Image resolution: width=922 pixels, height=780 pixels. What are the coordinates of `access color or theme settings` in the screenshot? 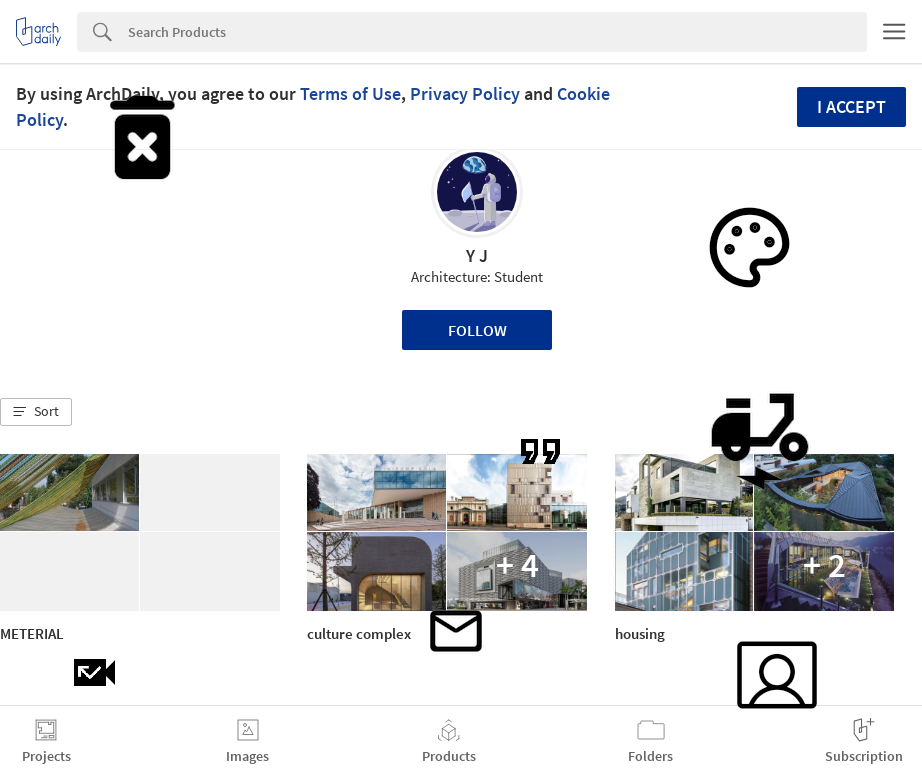 It's located at (749, 247).